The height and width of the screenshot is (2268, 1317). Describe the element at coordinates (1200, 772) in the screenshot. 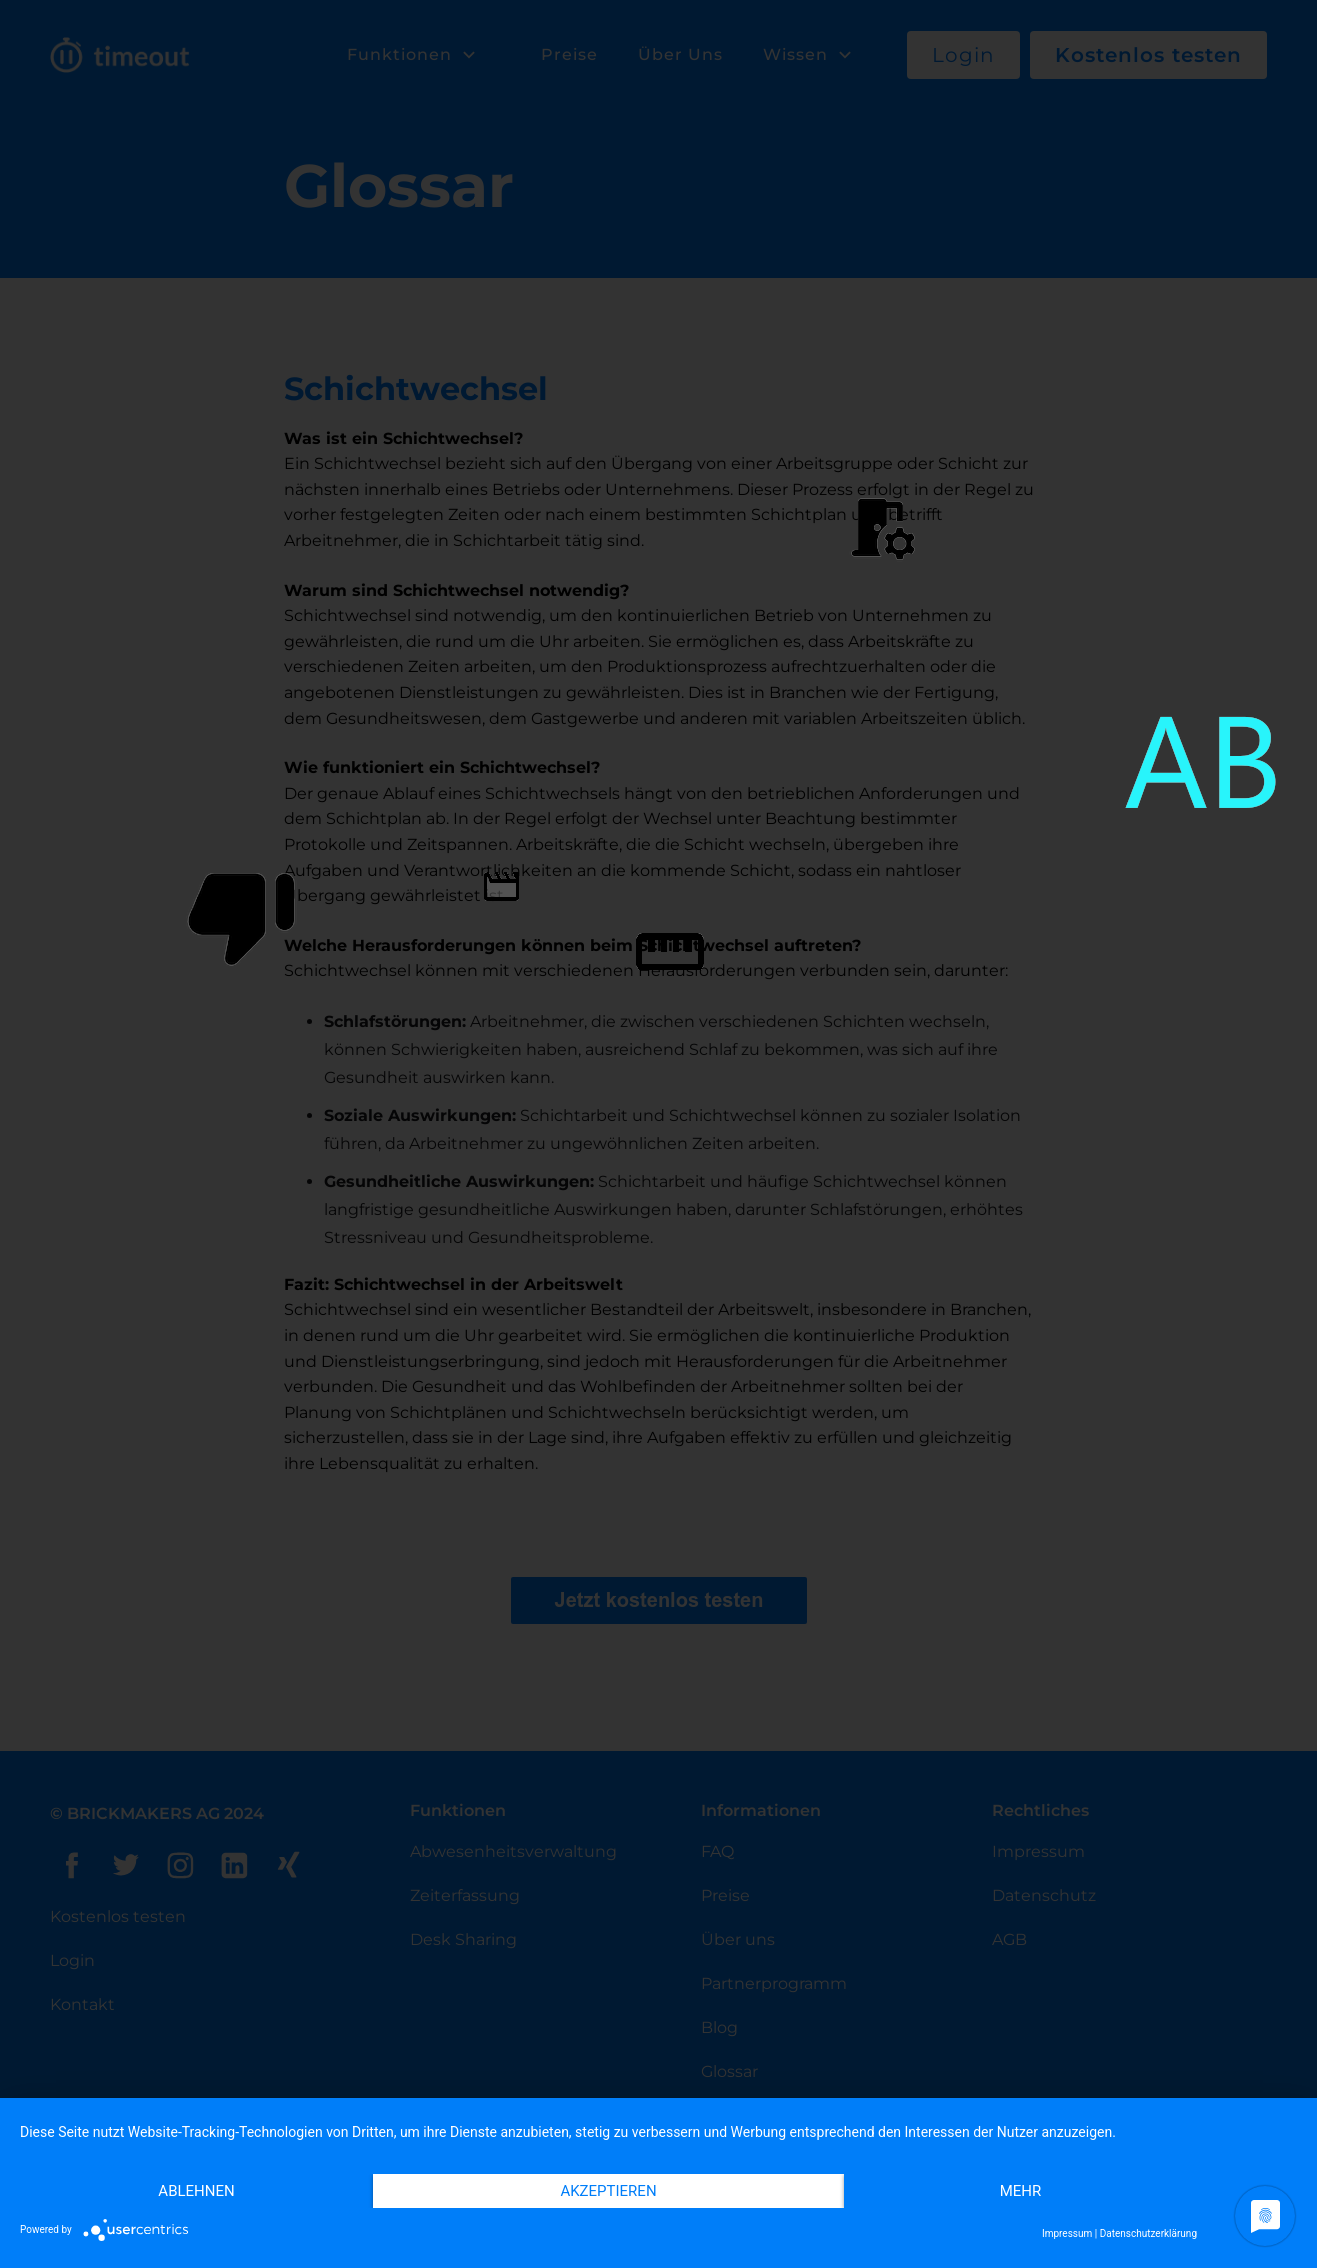

I see `toggle case-sensitive search matching` at that location.